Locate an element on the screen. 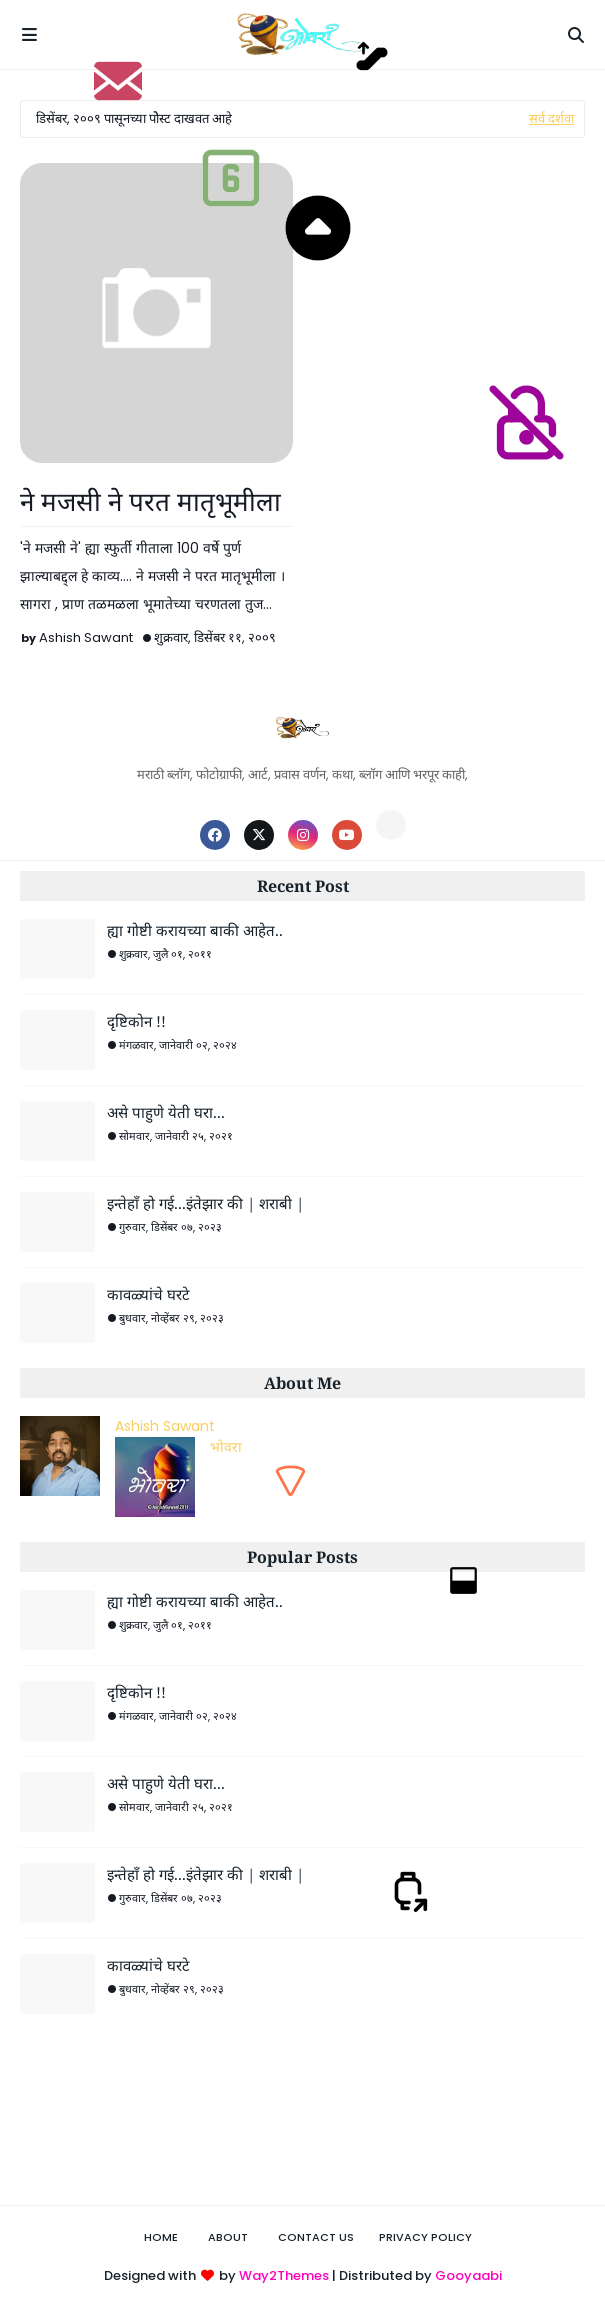  select or navigate to item number 6 is located at coordinates (231, 178).